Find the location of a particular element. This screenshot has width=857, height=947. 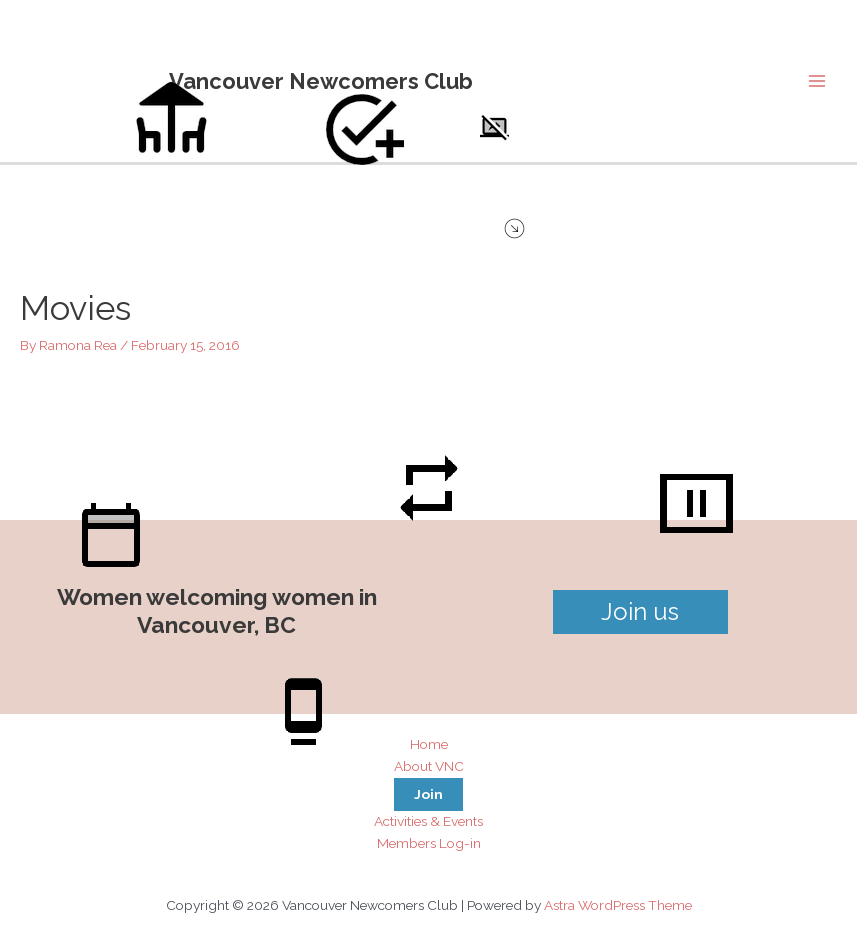

stop sharing your screen is located at coordinates (494, 127).